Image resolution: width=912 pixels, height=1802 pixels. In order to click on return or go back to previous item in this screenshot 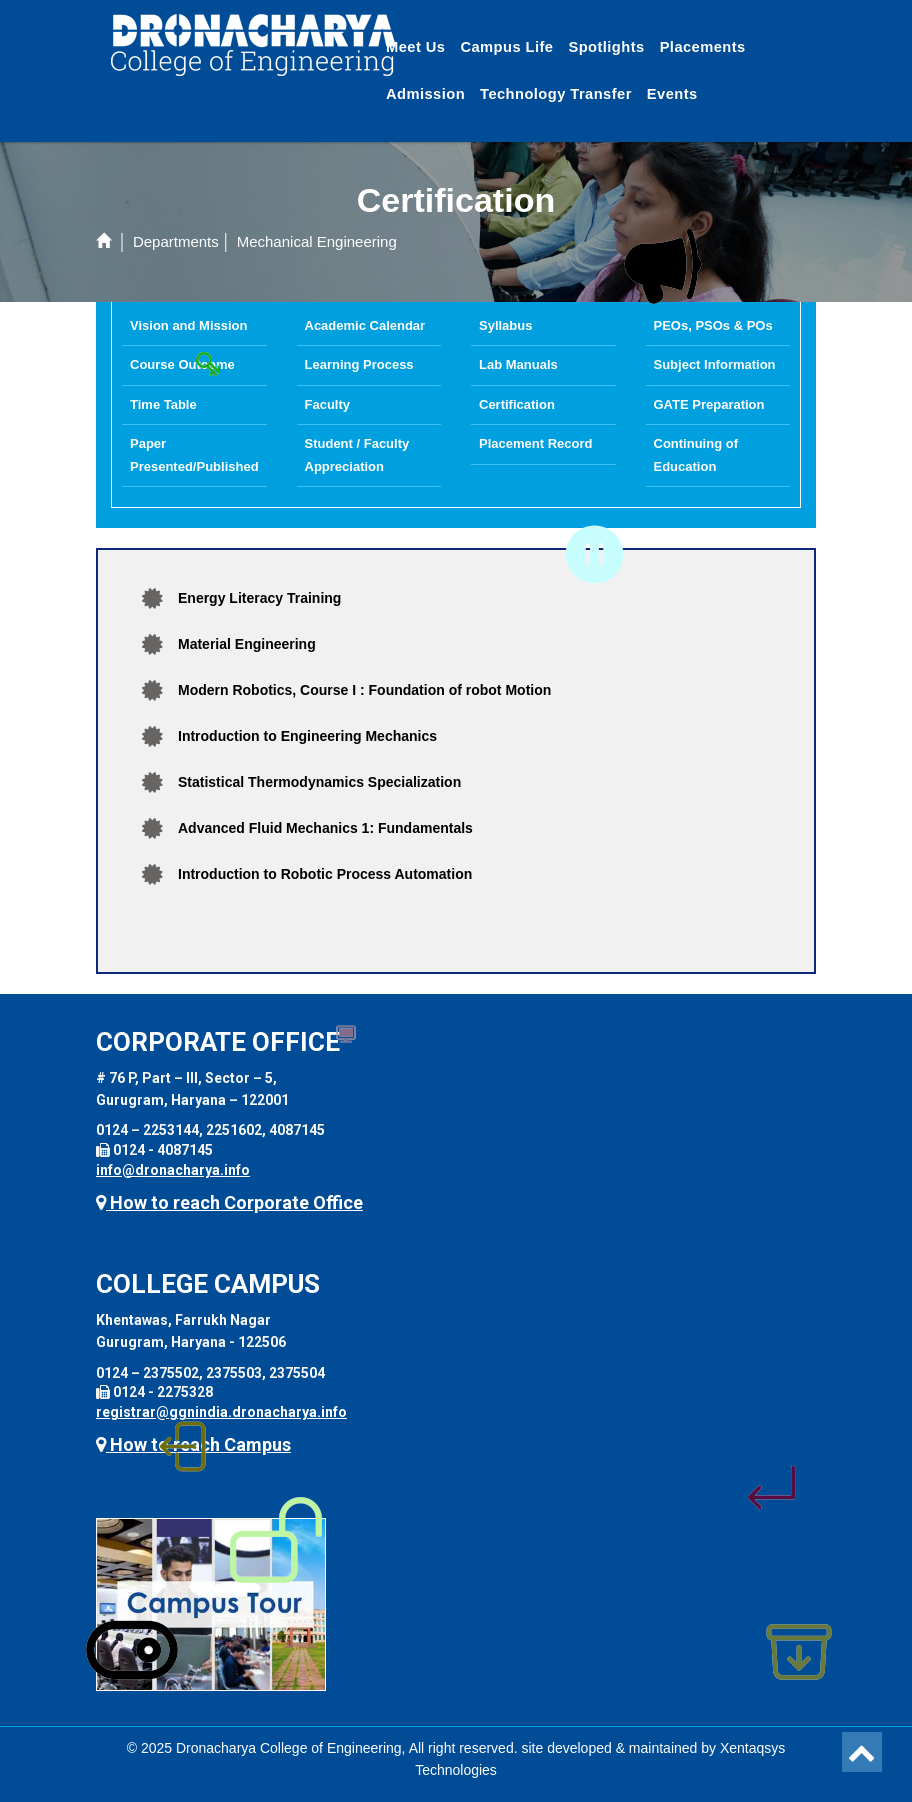, I will do `click(771, 1487)`.